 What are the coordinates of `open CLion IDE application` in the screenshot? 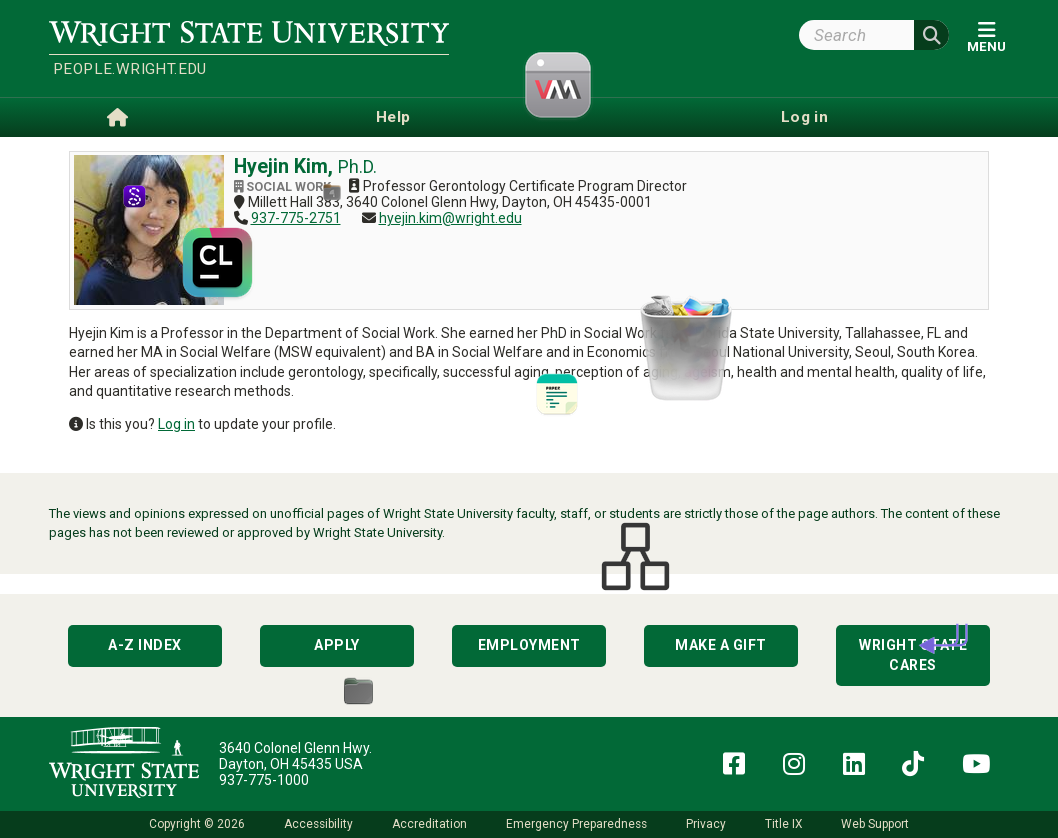 It's located at (217, 262).